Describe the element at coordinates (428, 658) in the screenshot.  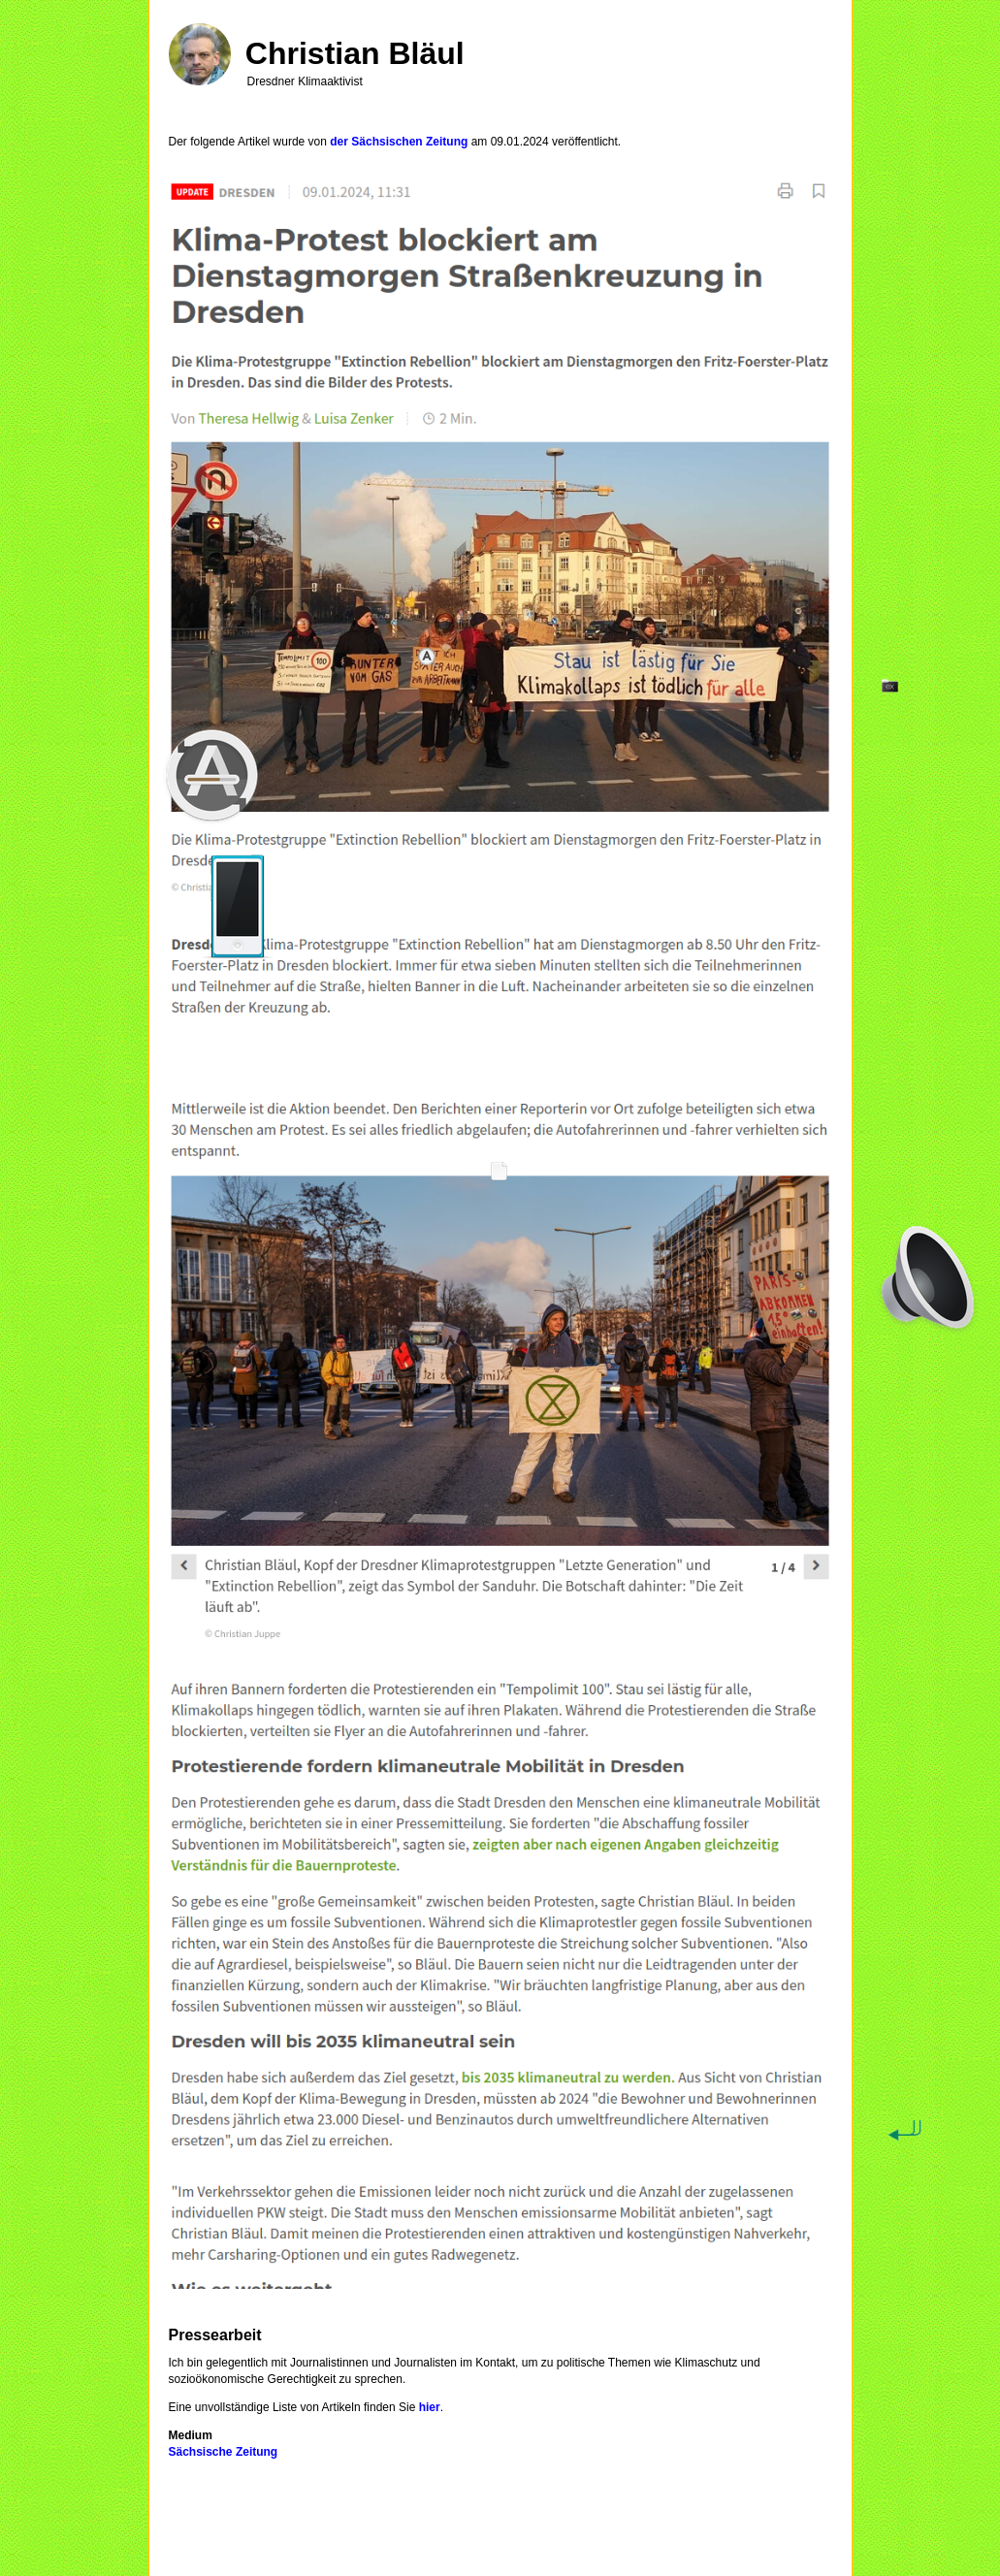
I see `find text or search within a document` at that location.